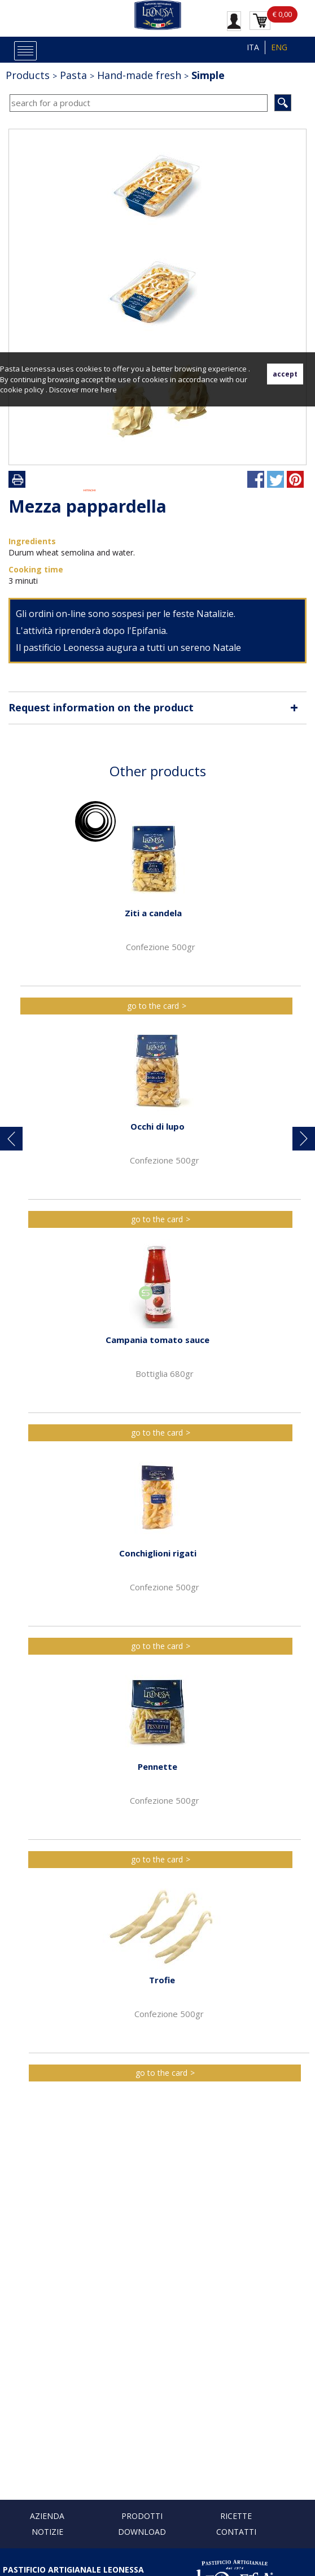 The height and width of the screenshot is (2576, 315). Describe the element at coordinates (89, 490) in the screenshot. I see `hitachi brand logo` at that location.